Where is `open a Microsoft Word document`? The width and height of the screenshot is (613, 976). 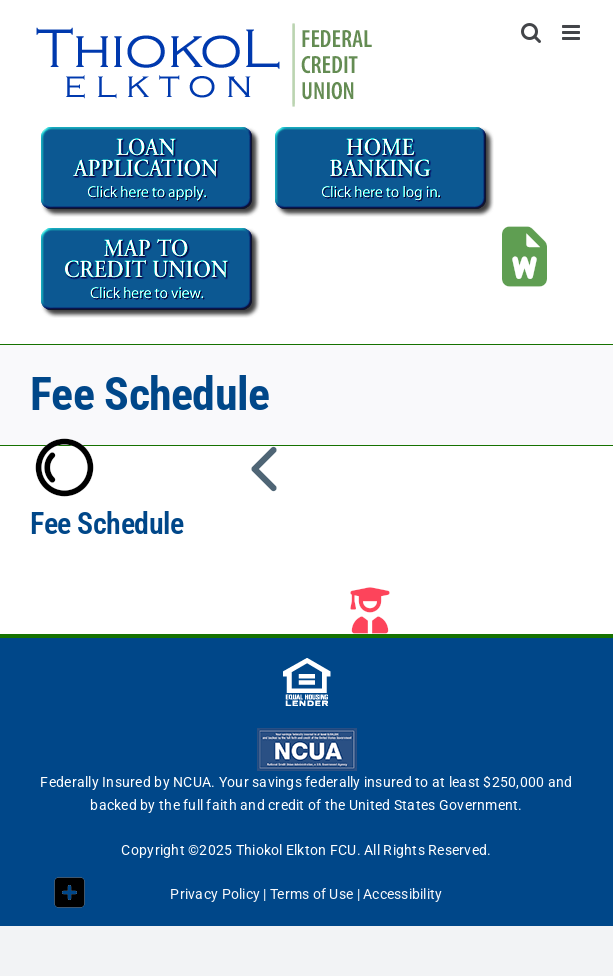 open a Microsoft Word document is located at coordinates (524, 256).